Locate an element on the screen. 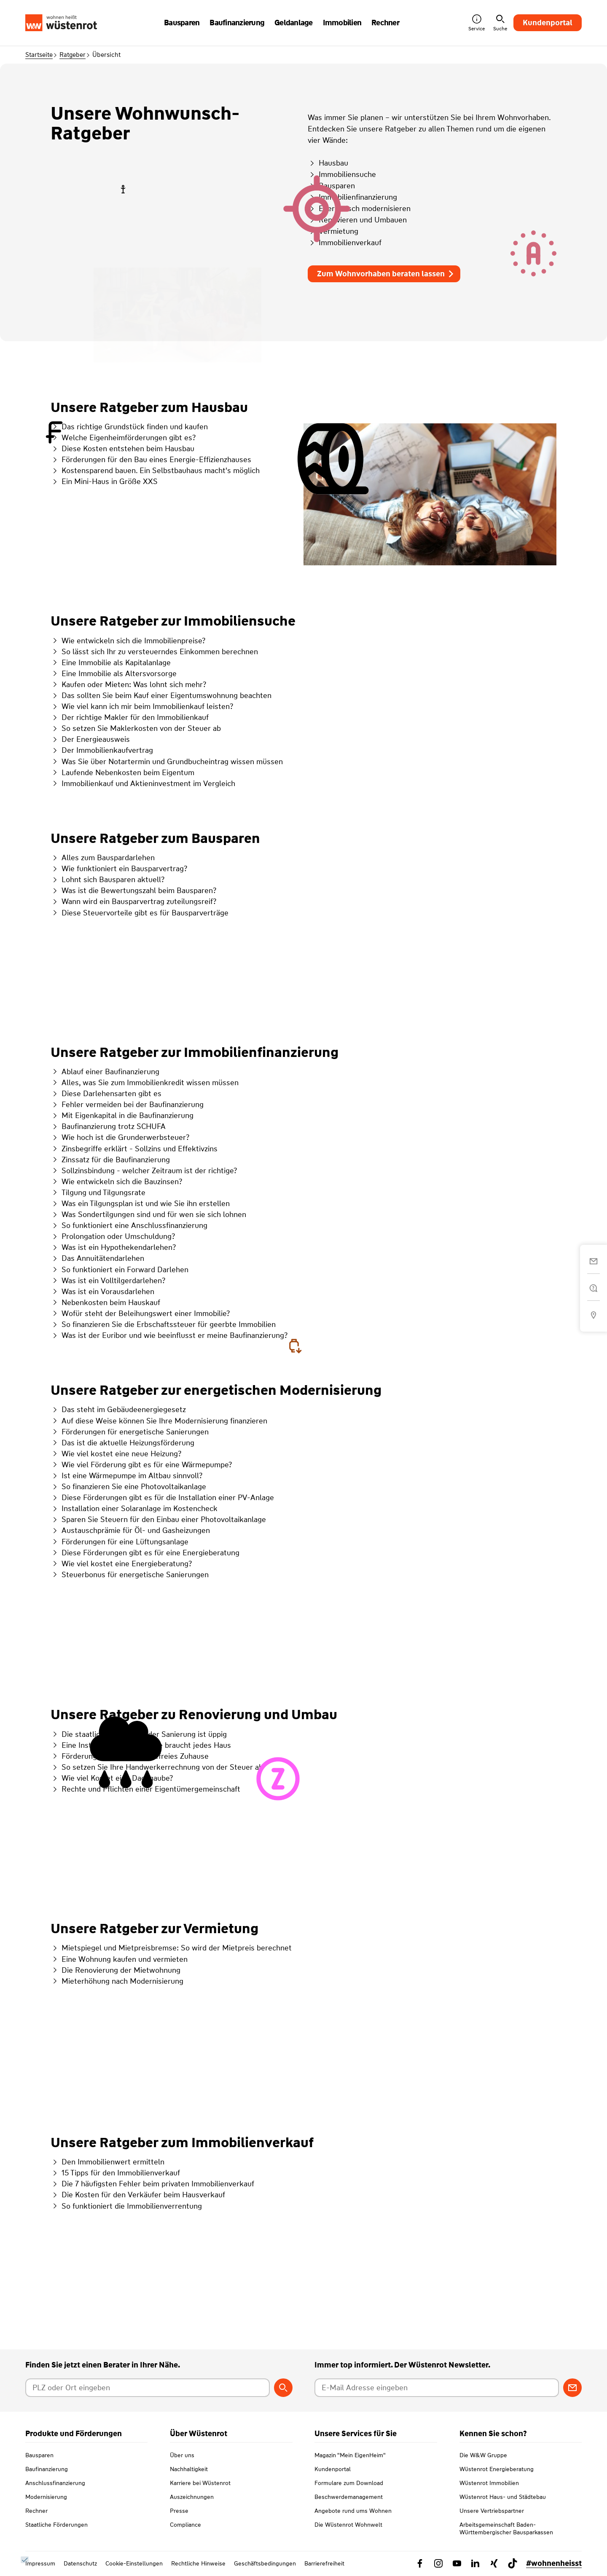 This screenshot has width=607, height=2576. view tire pressure or status is located at coordinates (330, 459).